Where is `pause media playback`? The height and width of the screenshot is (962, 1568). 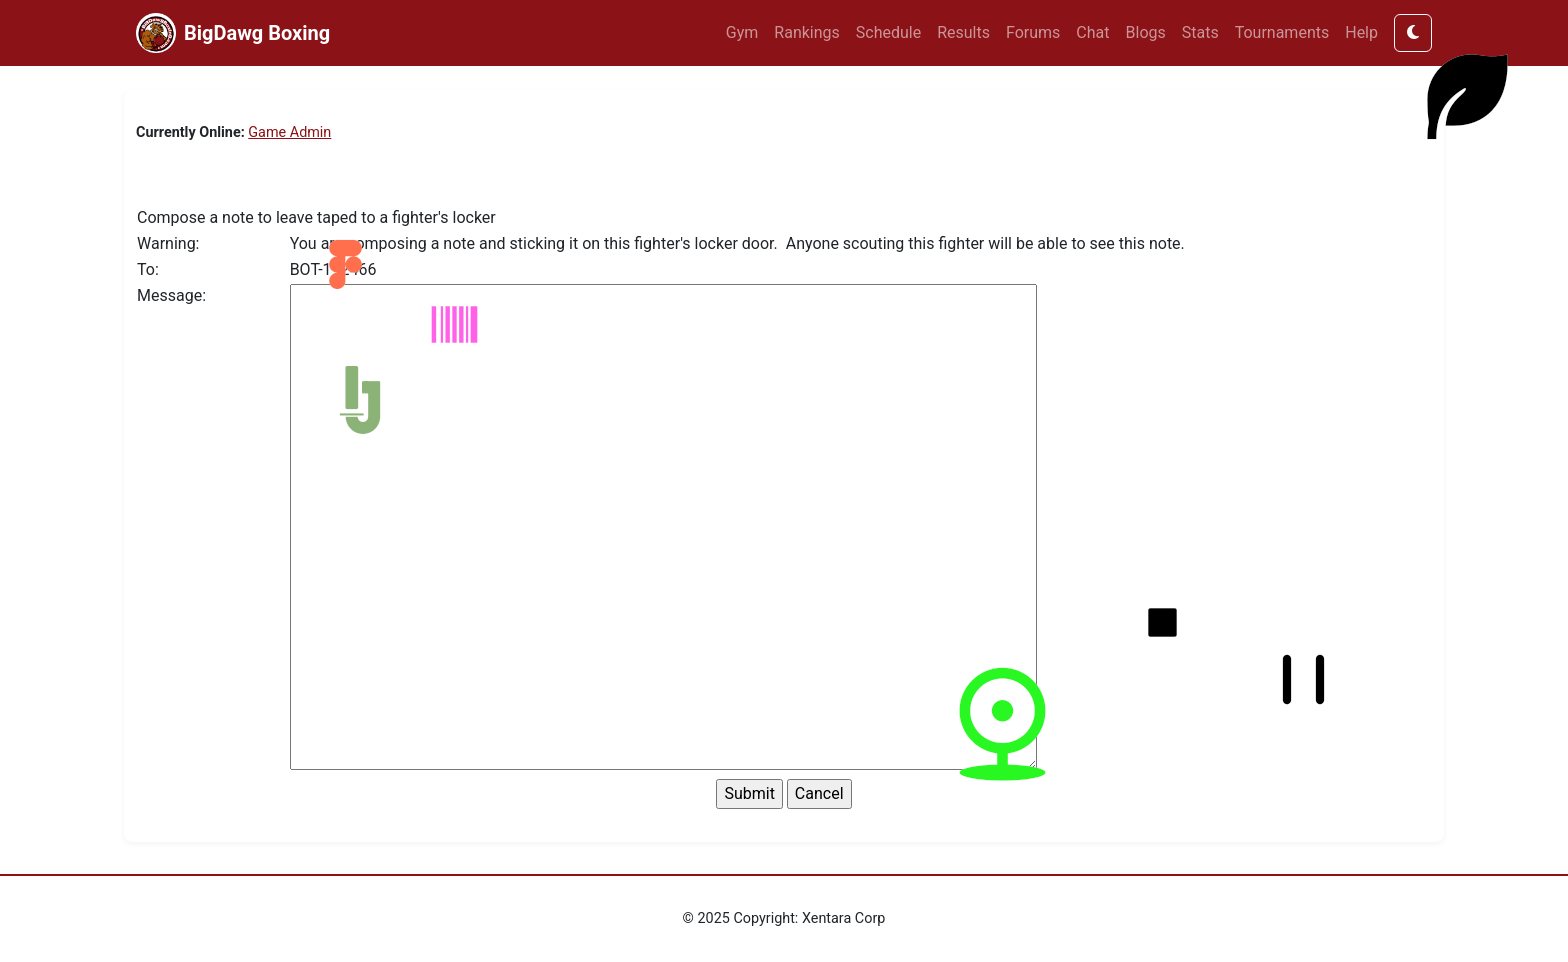 pause media playback is located at coordinates (1303, 679).